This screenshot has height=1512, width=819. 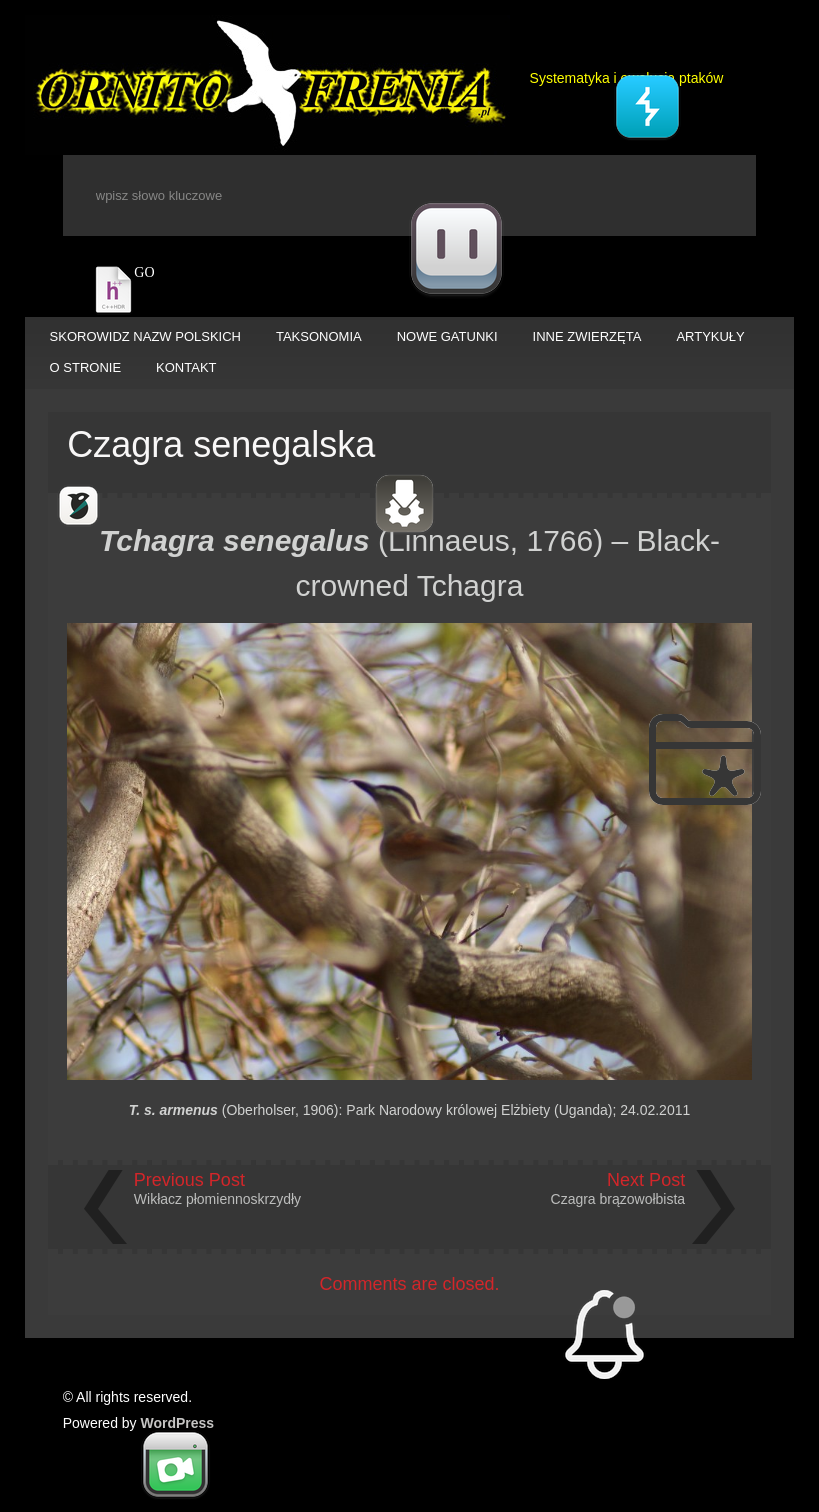 I want to click on open sparkleshare folder, so click(x=705, y=756).